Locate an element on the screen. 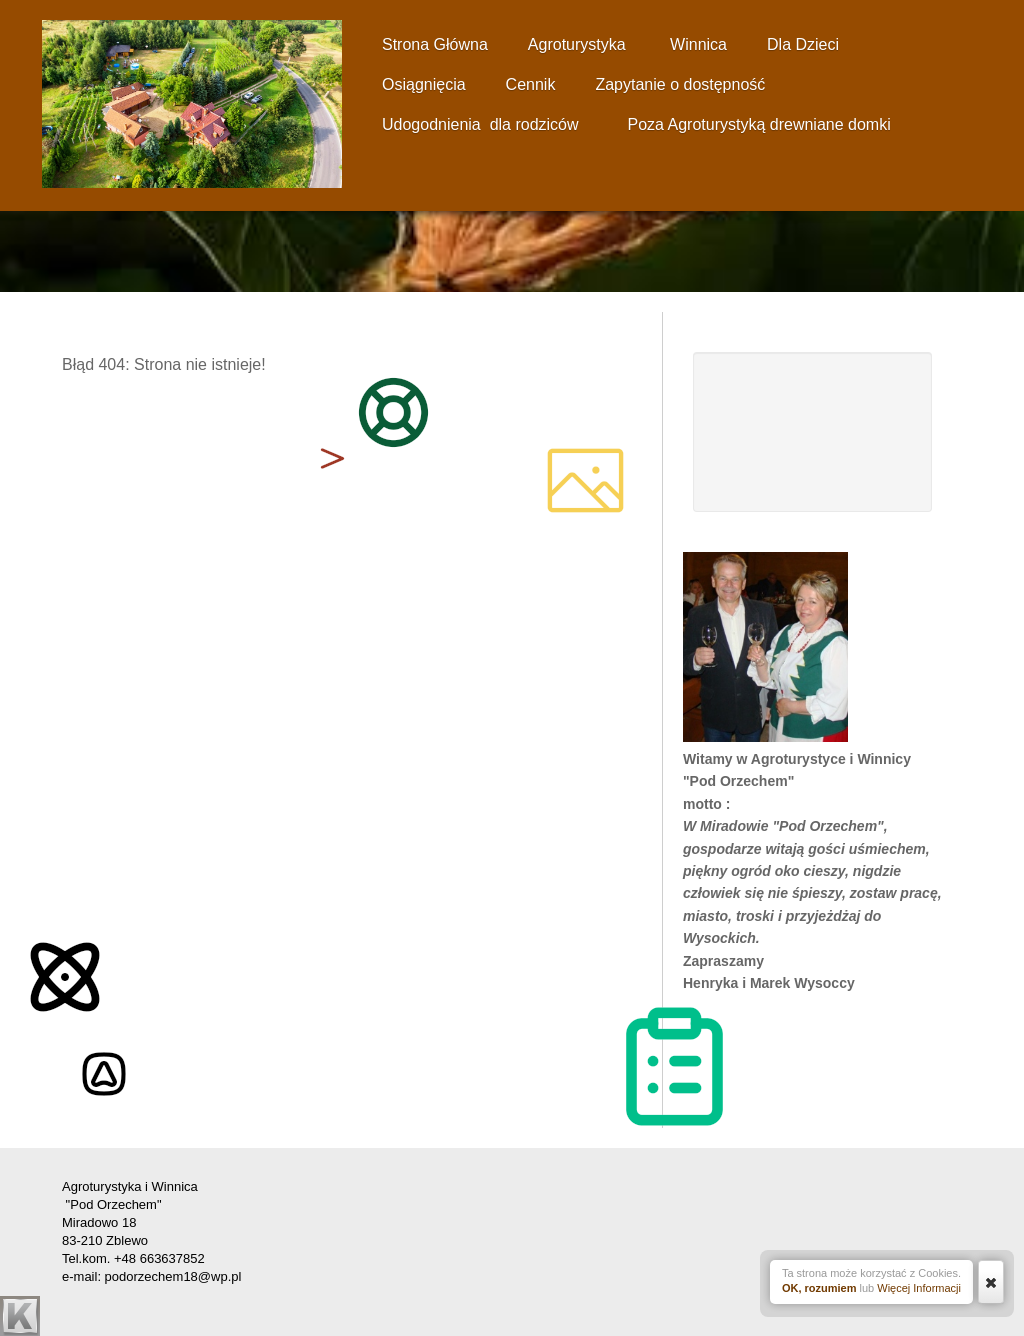 This screenshot has width=1024, height=1336. access help or support center is located at coordinates (393, 412).